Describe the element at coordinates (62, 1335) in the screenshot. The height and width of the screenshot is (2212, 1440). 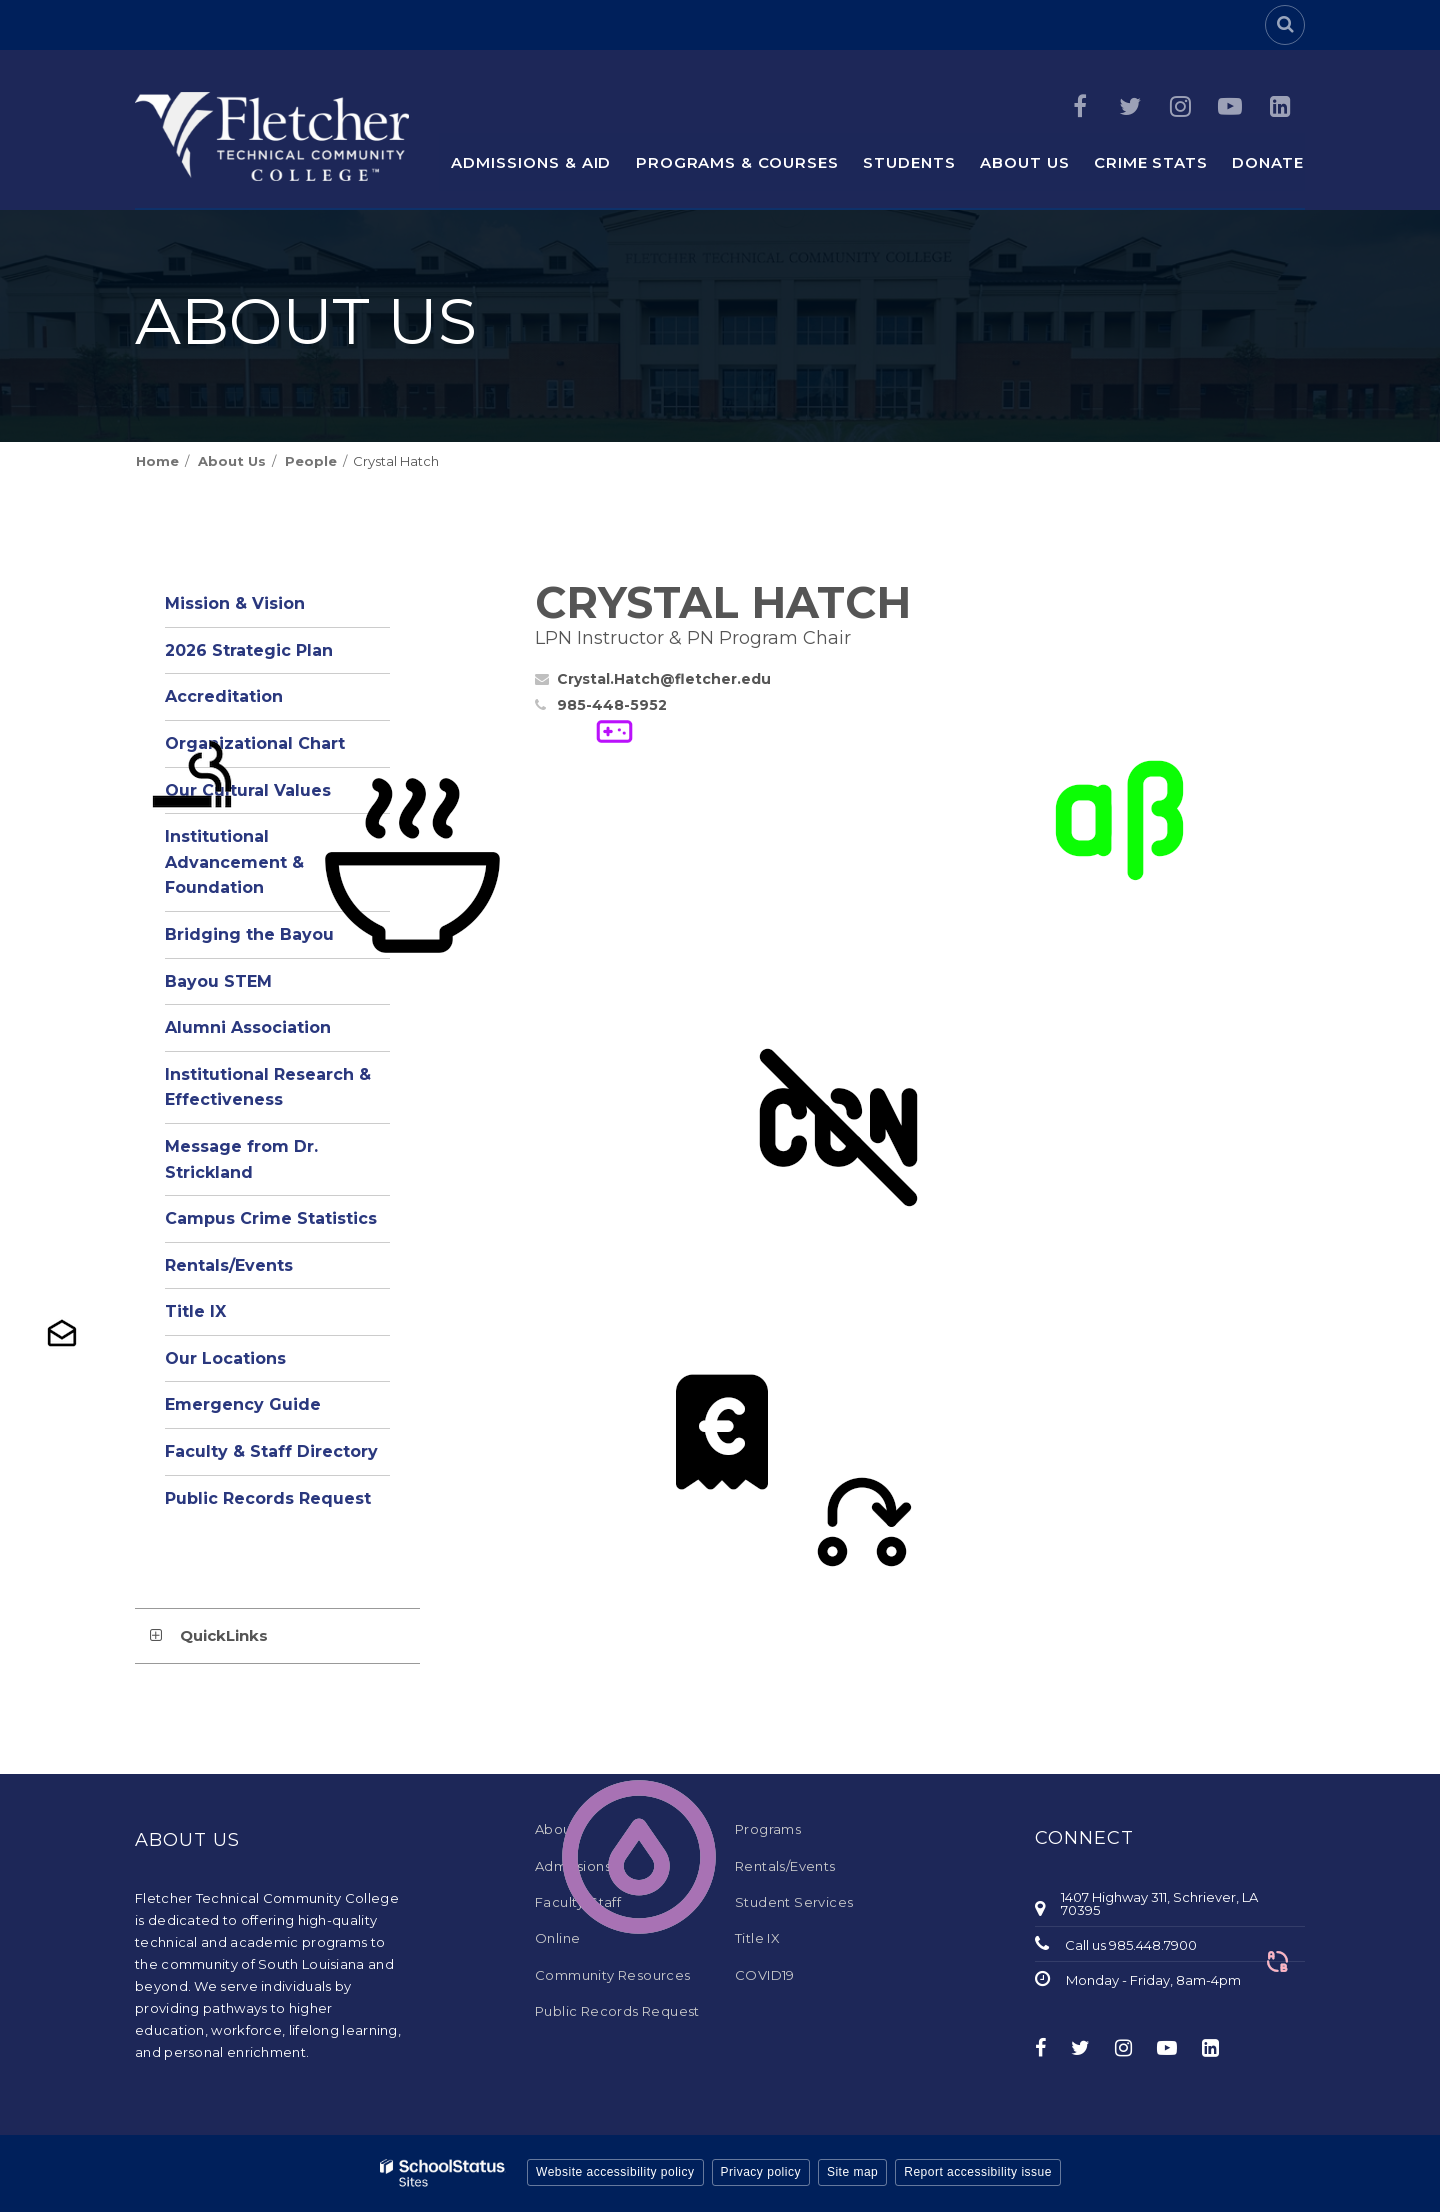
I see `view draft messages` at that location.